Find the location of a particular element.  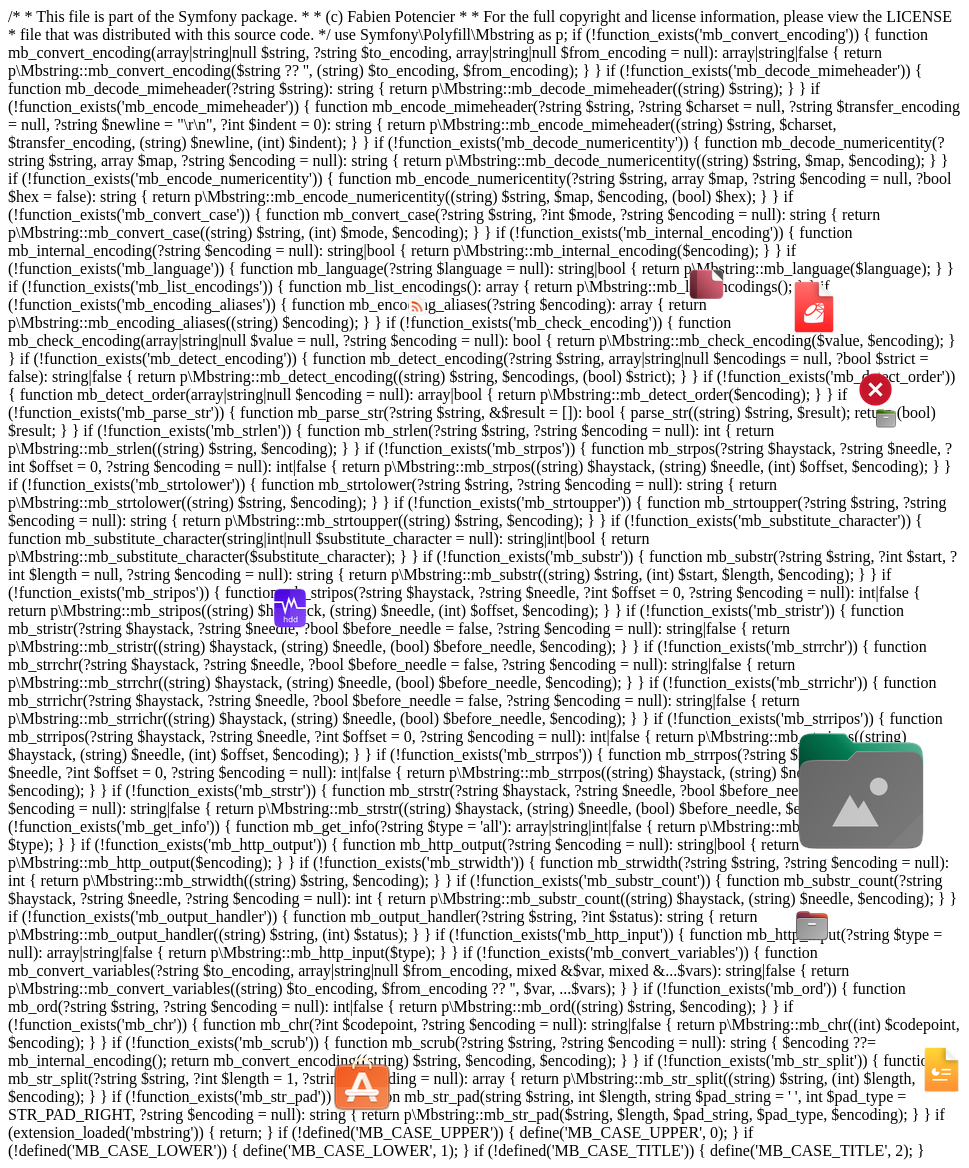

an RSS feed file or subscription document is located at coordinates (417, 304).